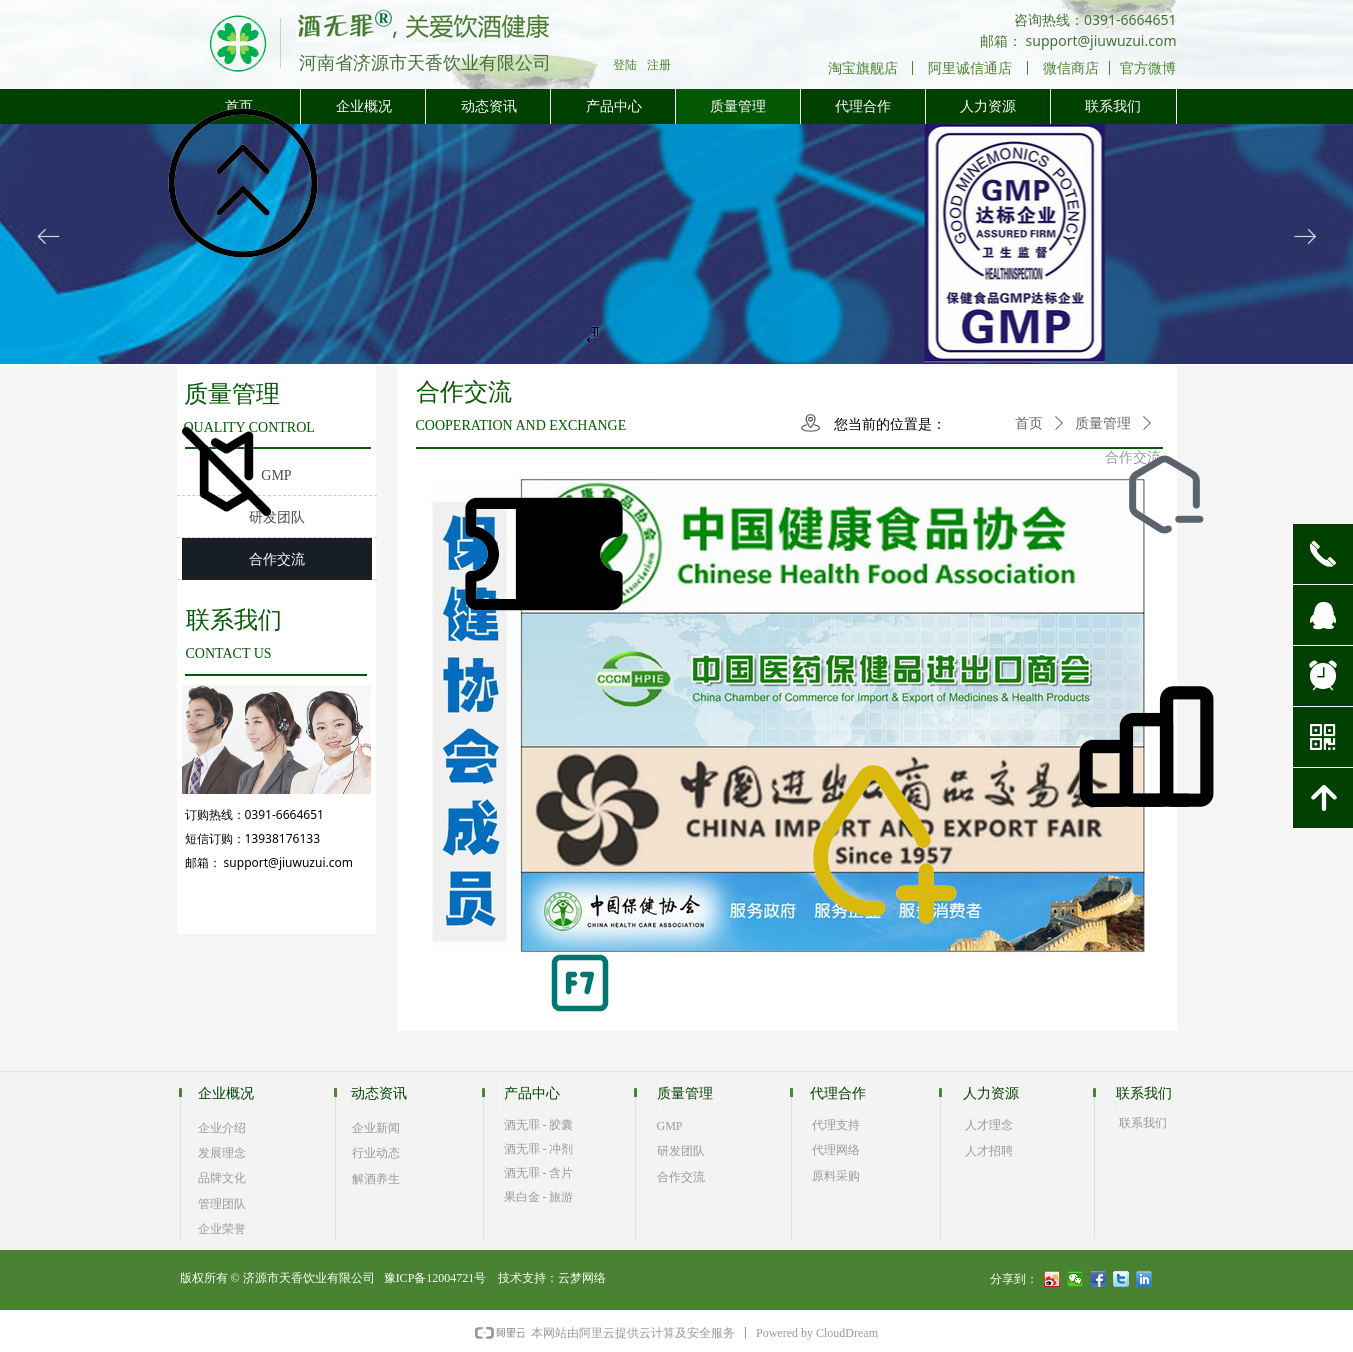 Image resolution: width=1353 pixels, height=1352 pixels. What do you see at coordinates (1146, 746) in the screenshot?
I see `view trending or popular content` at bounding box center [1146, 746].